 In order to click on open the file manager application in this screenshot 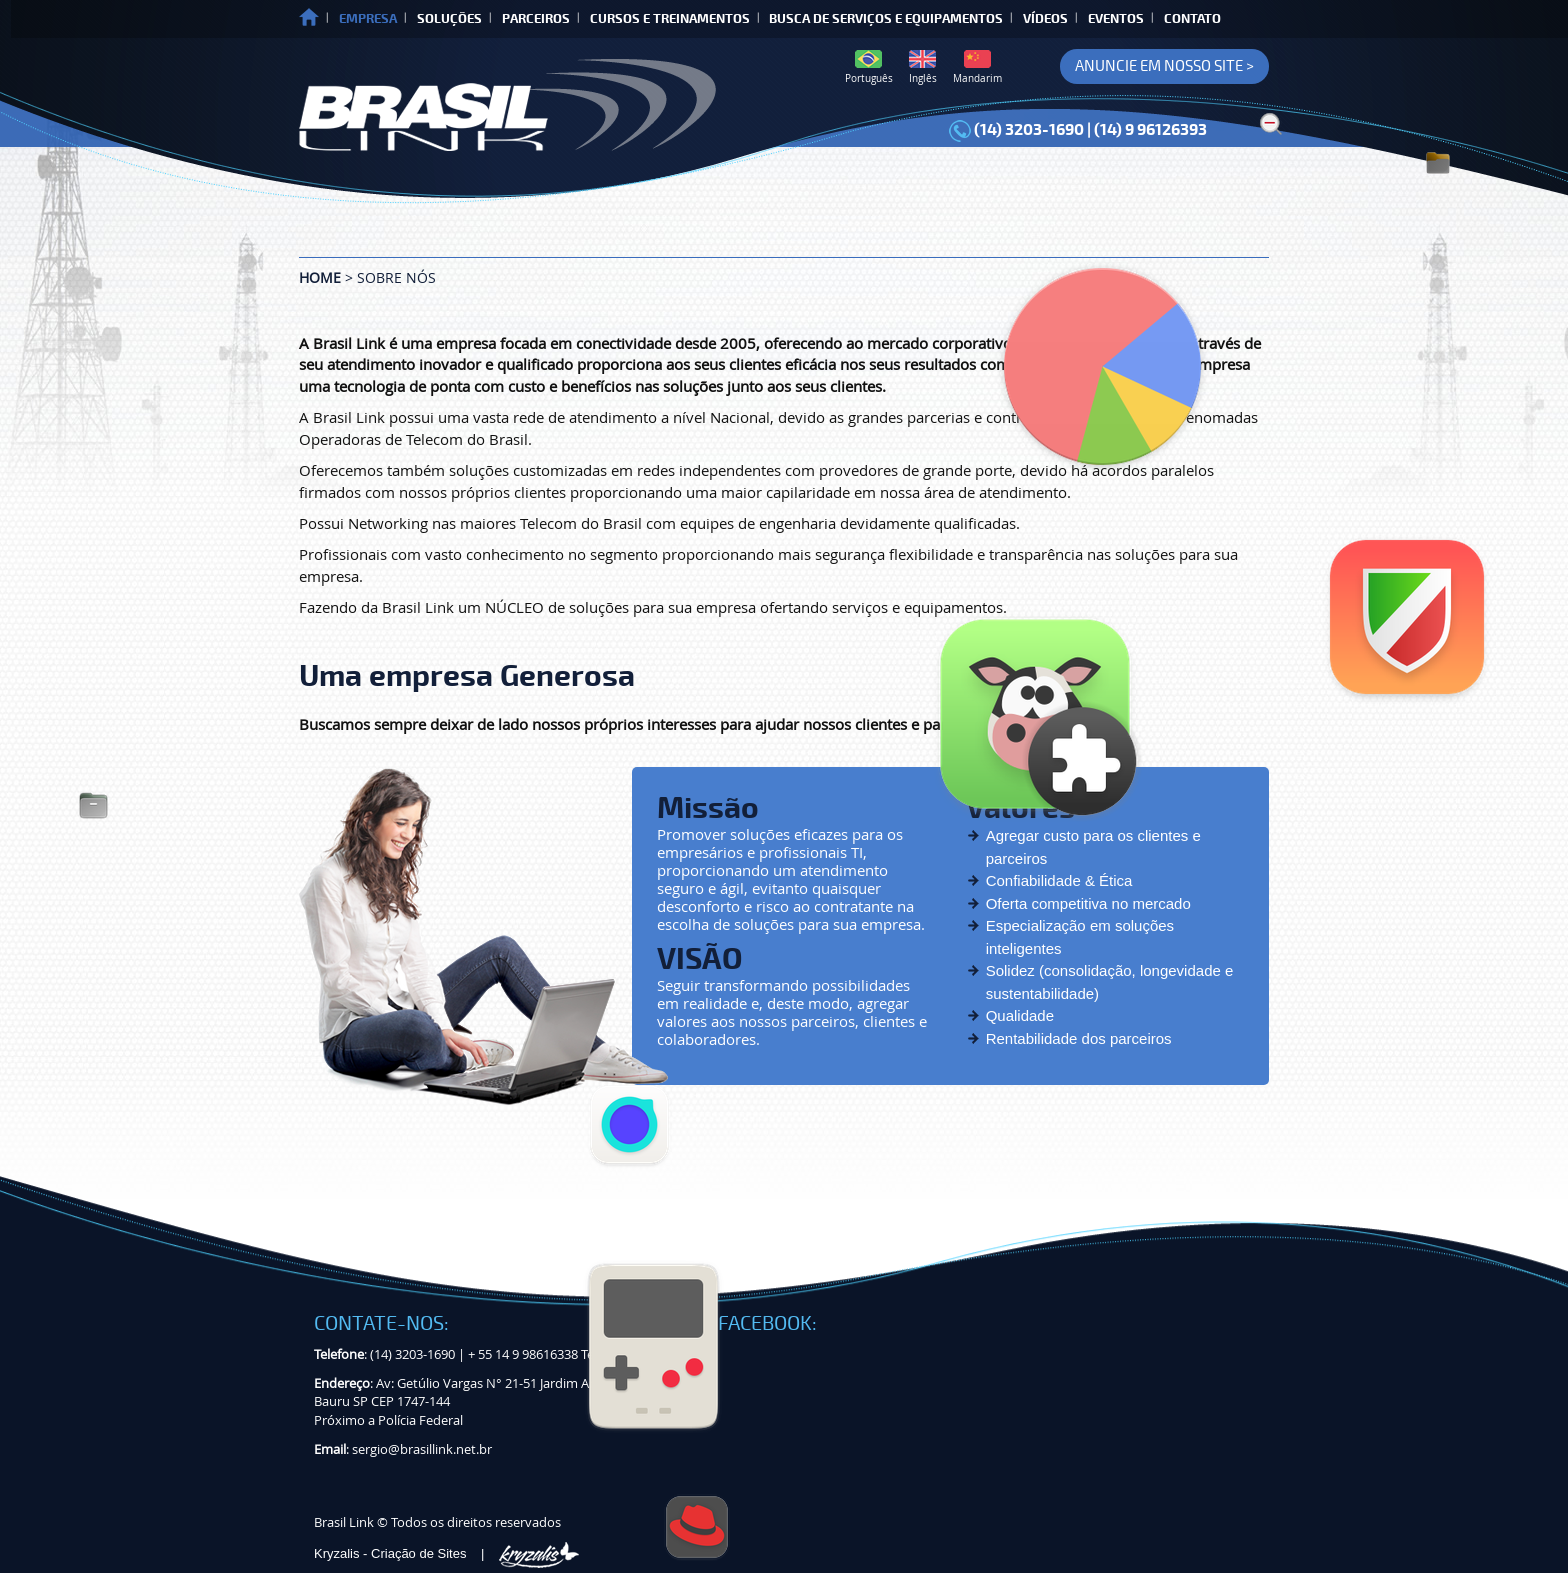, I will do `click(93, 805)`.